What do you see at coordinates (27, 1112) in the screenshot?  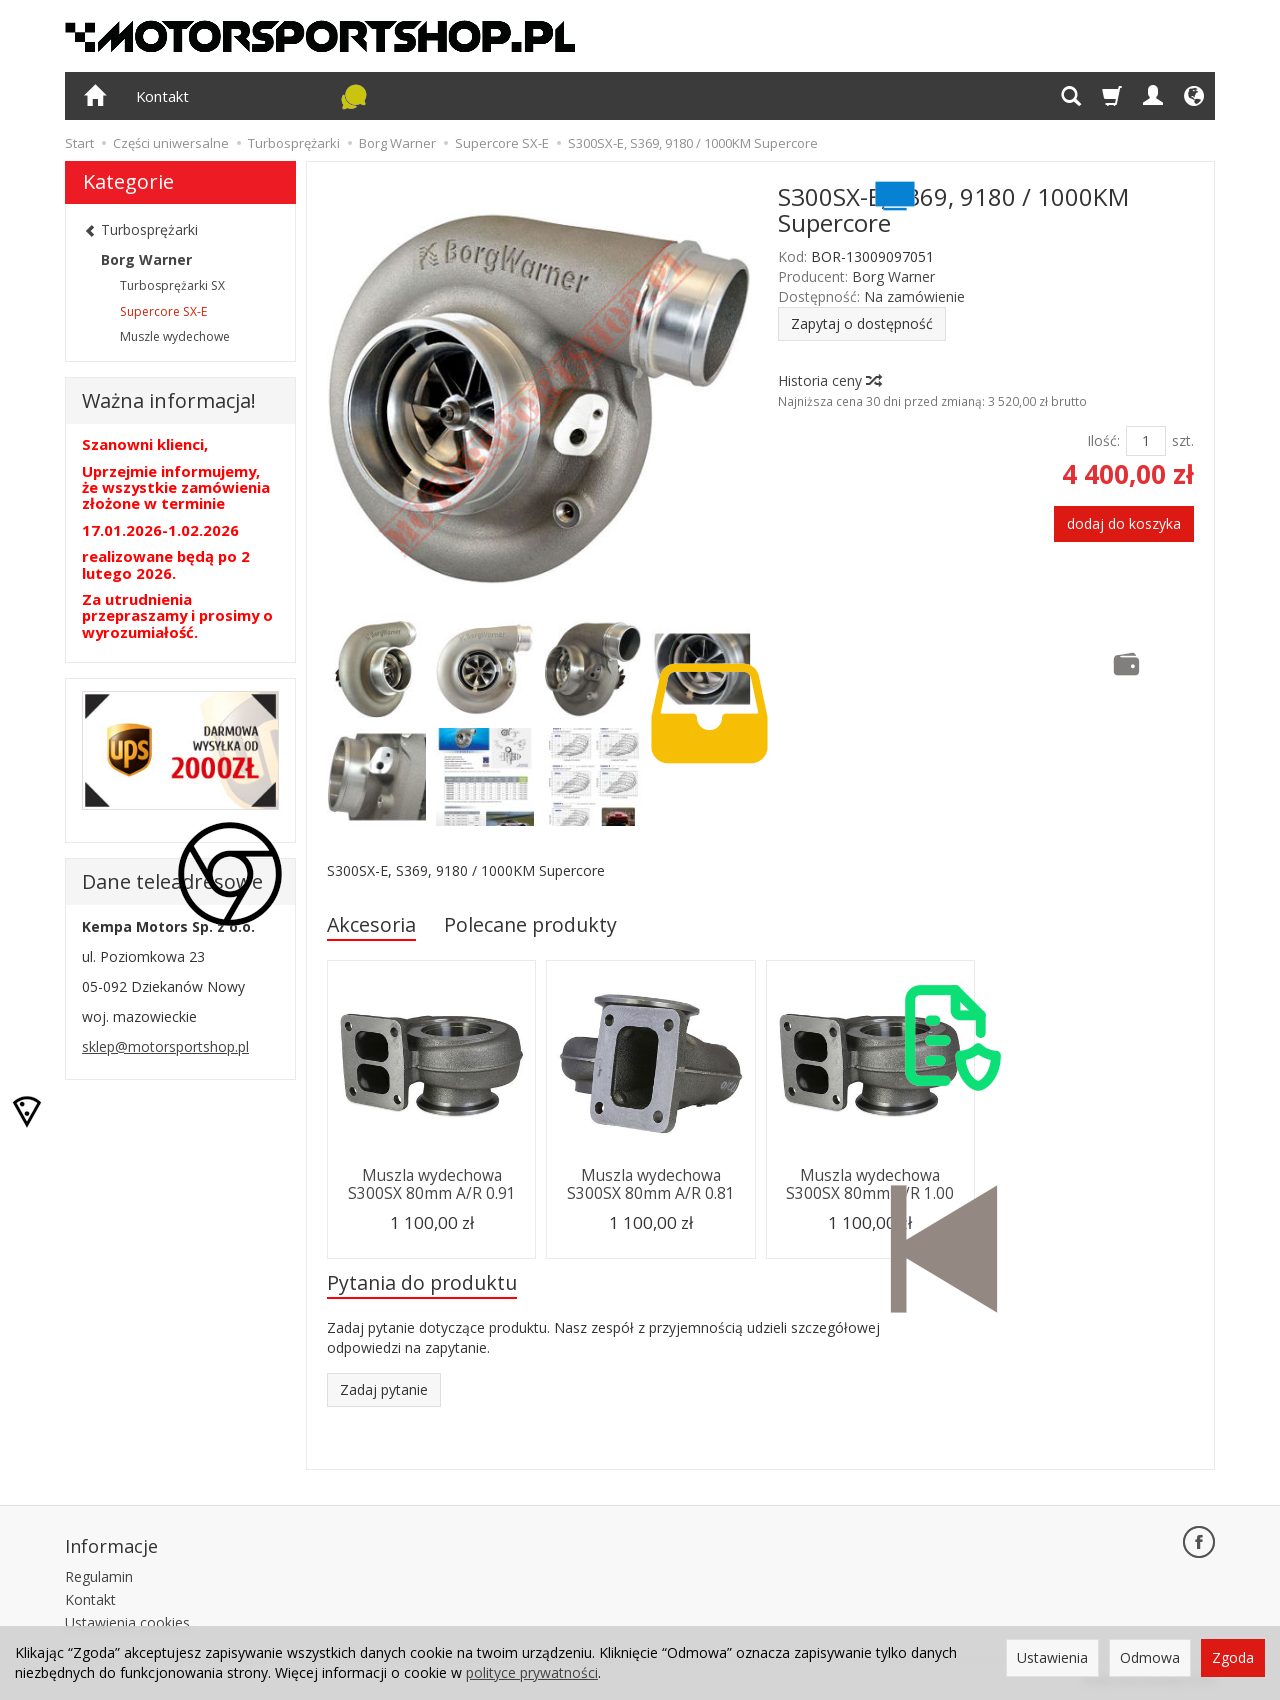 I see `find nearby pizza restaurants` at bounding box center [27, 1112].